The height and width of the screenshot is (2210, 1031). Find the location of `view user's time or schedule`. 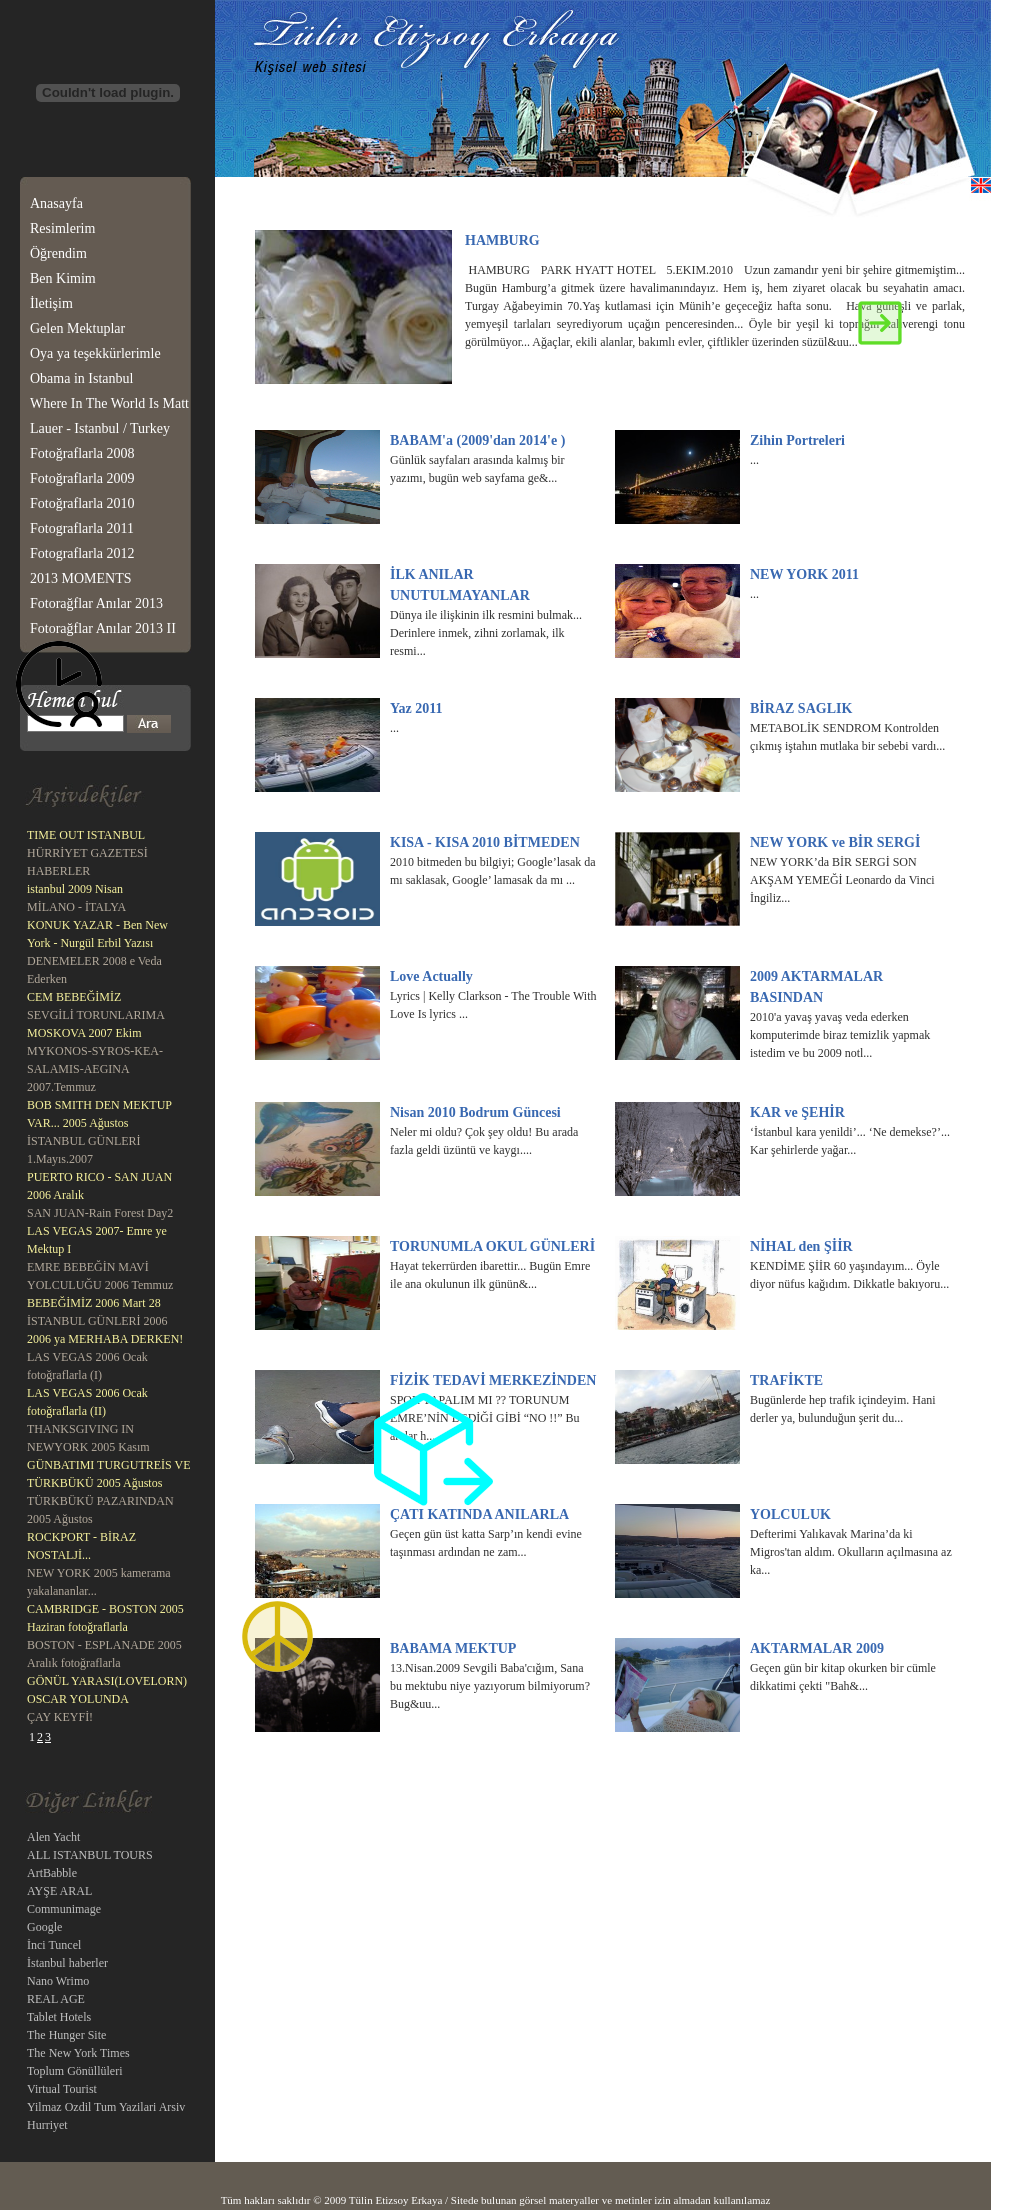

view user's time or schedule is located at coordinates (59, 684).